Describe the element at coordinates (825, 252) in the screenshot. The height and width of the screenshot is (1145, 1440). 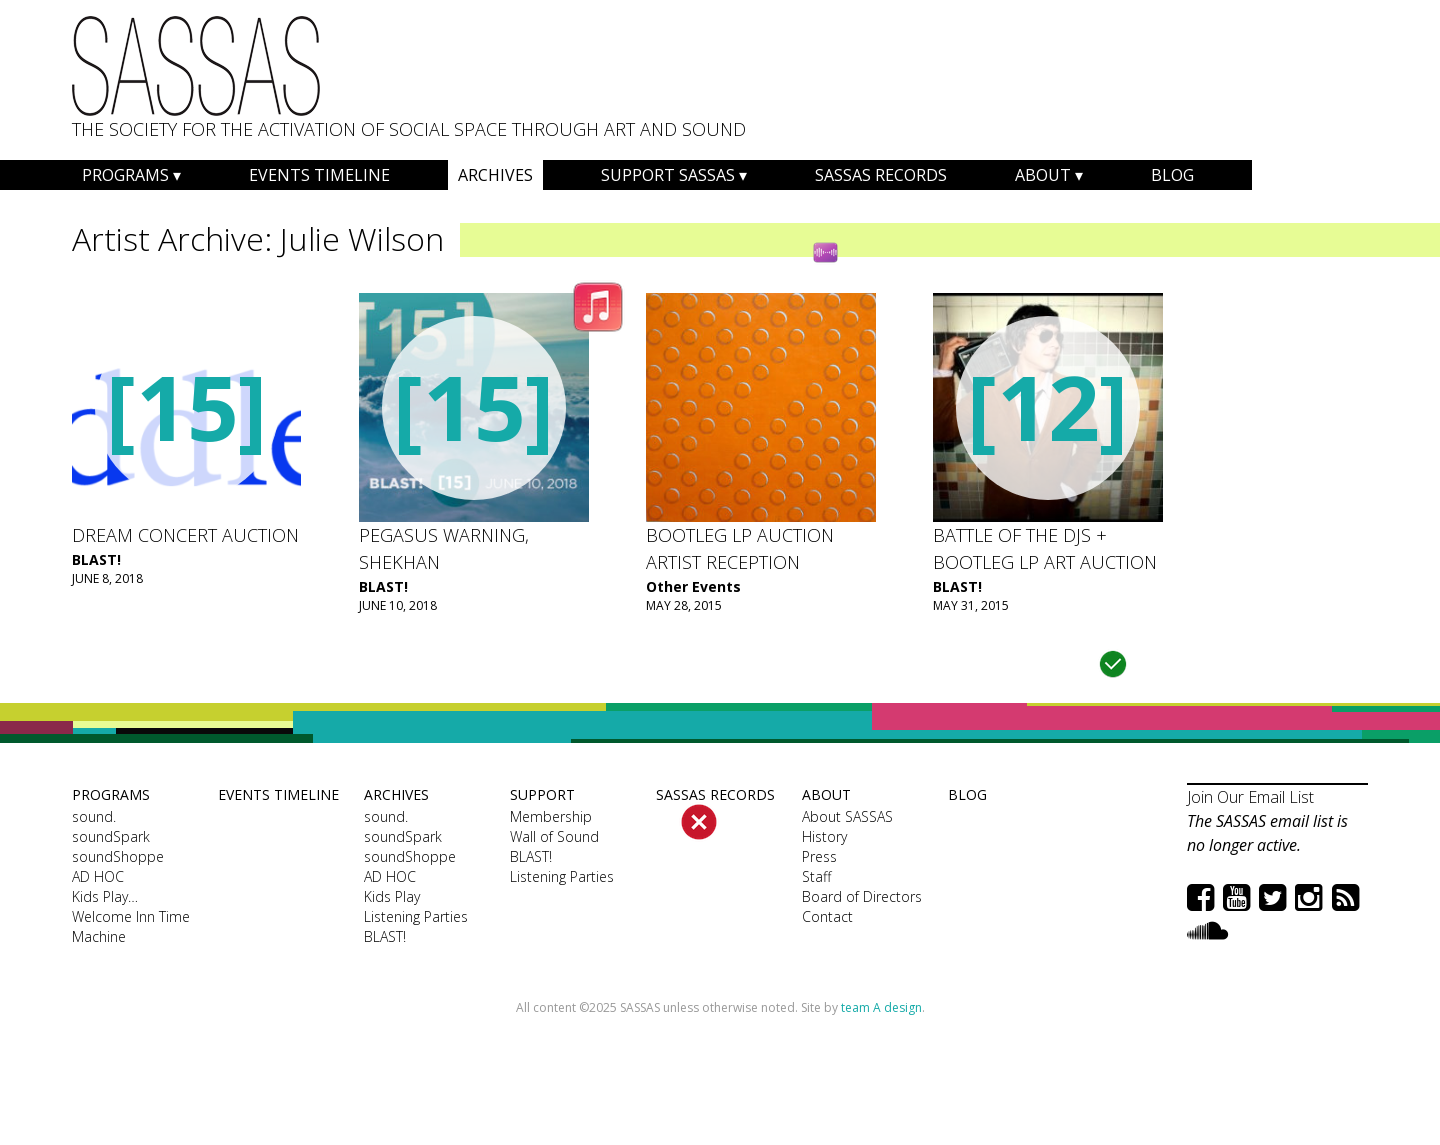
I see `open the audio recorder app` at that location.